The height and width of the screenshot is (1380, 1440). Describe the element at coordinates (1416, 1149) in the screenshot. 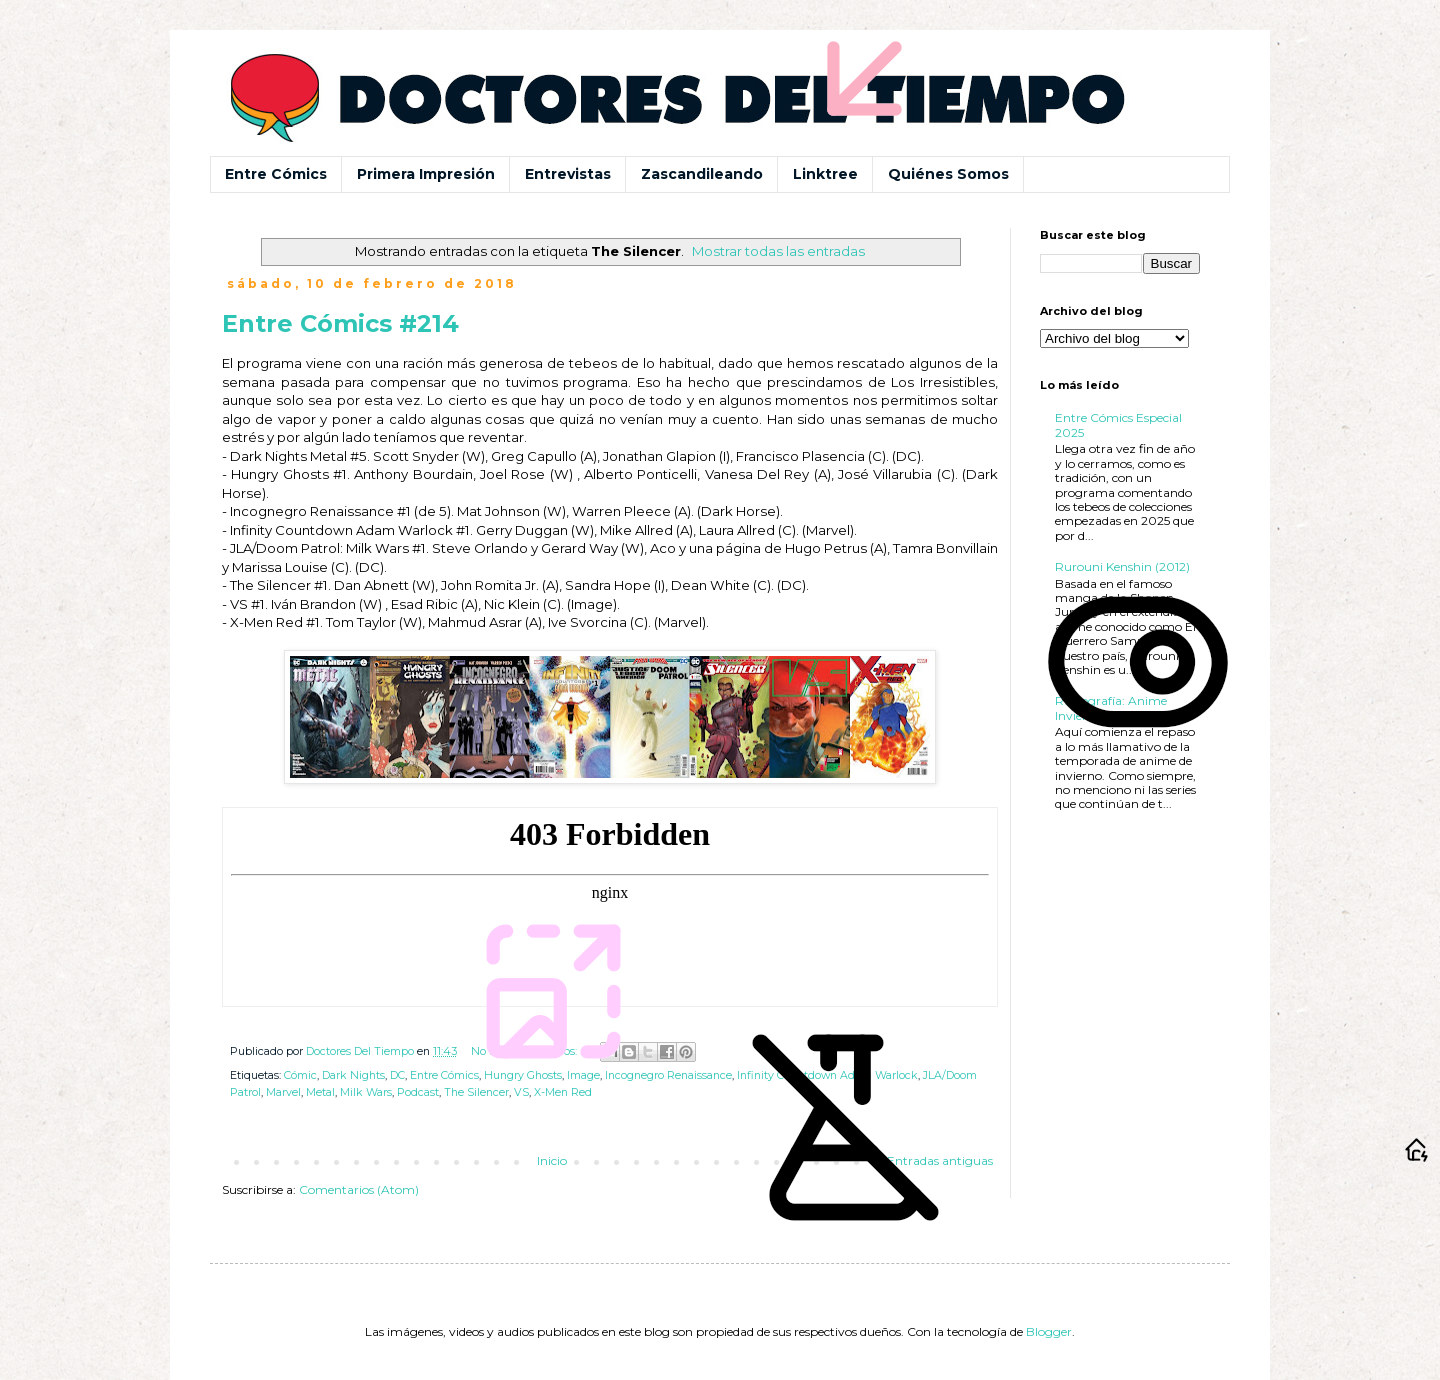

I see `home energy or power settings` at that location.